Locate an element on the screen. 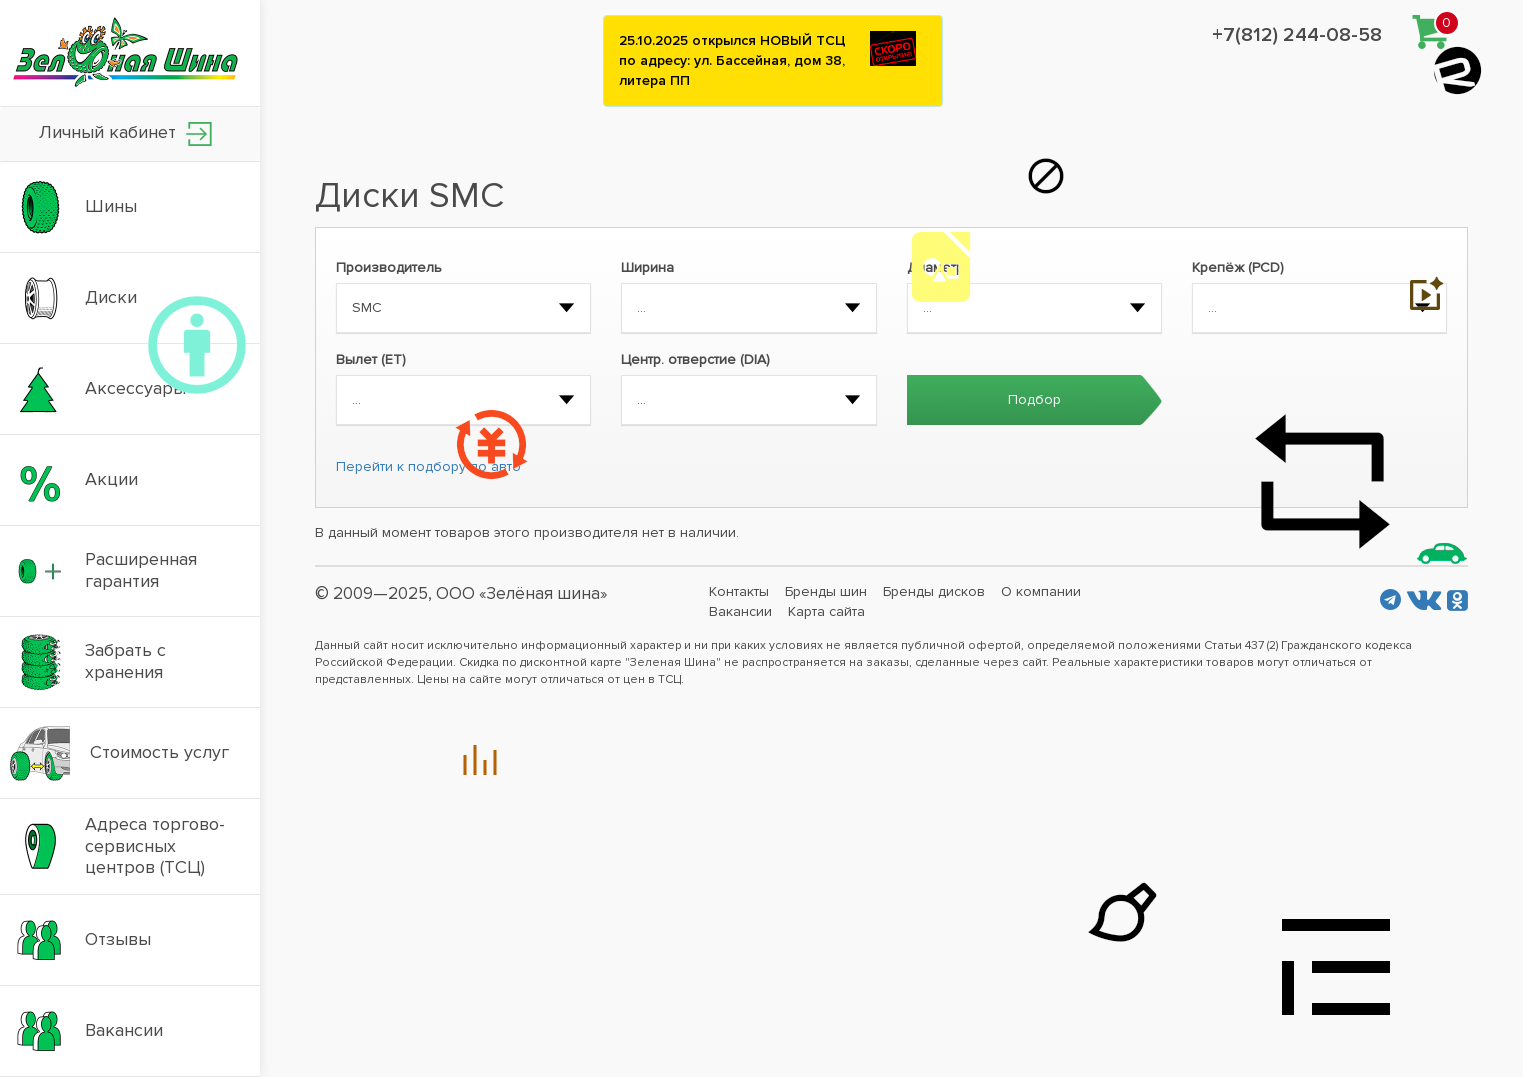 The image size is (1523, 1077). insert a block quote is located at coordinates (1336, 967).